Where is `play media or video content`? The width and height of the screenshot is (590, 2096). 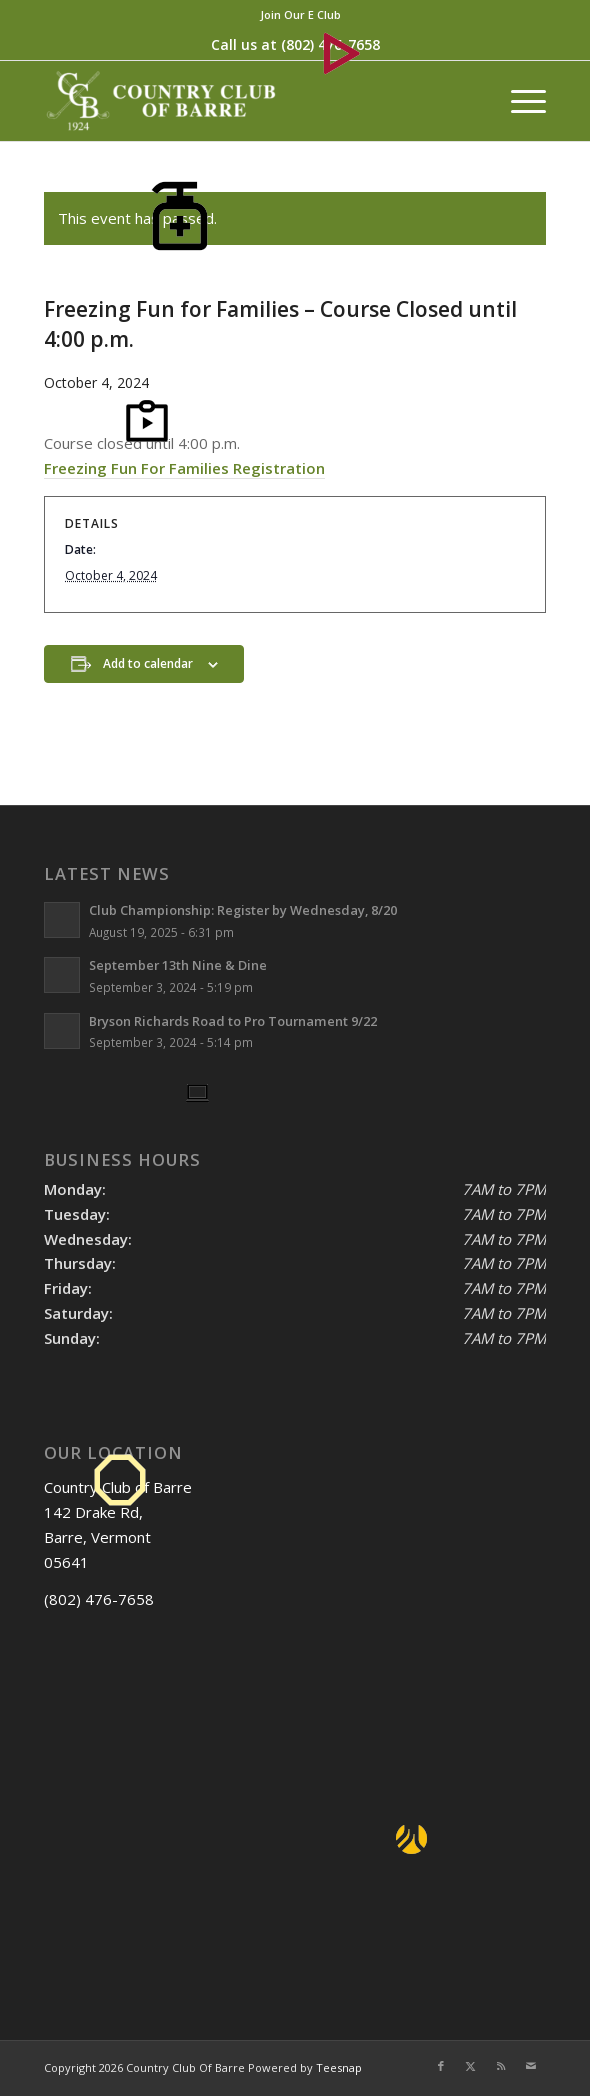
play media or video content is located at coordinates (339, 53).